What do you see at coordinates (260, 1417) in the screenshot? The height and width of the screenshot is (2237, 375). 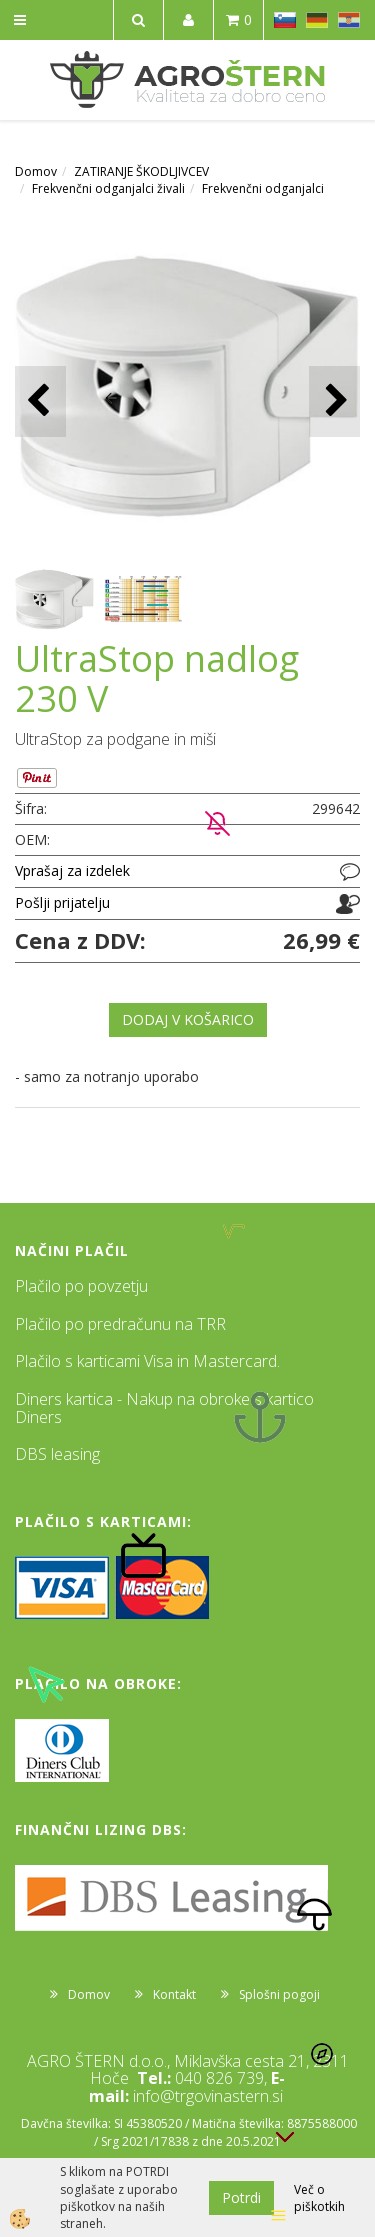 I see `anchor a component or element in place` at bounding box center [260, 1417].